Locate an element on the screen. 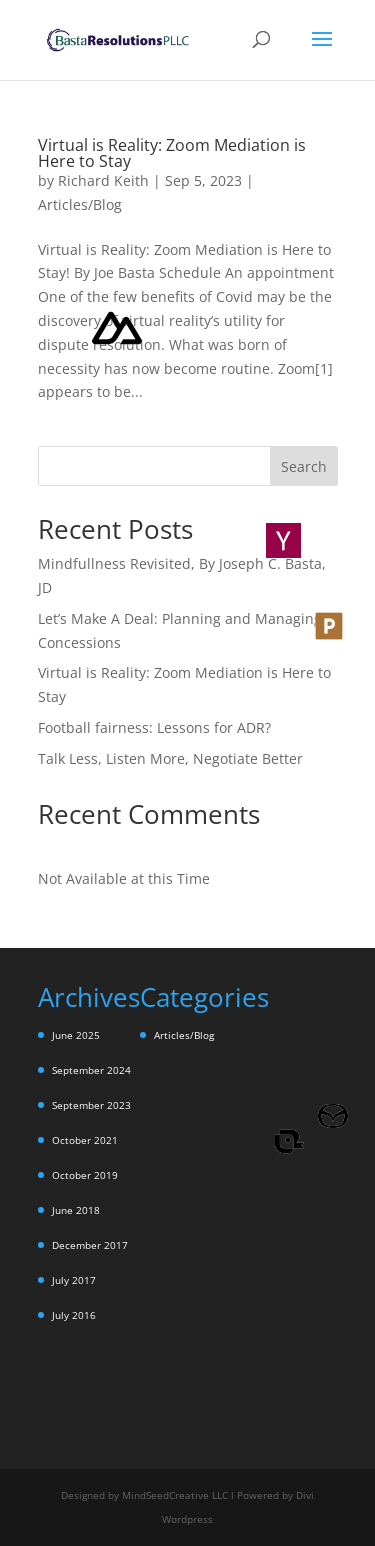 The height and width of the screenshot is (1546, 375). teal app logo is located at coordinates (289, 1141).